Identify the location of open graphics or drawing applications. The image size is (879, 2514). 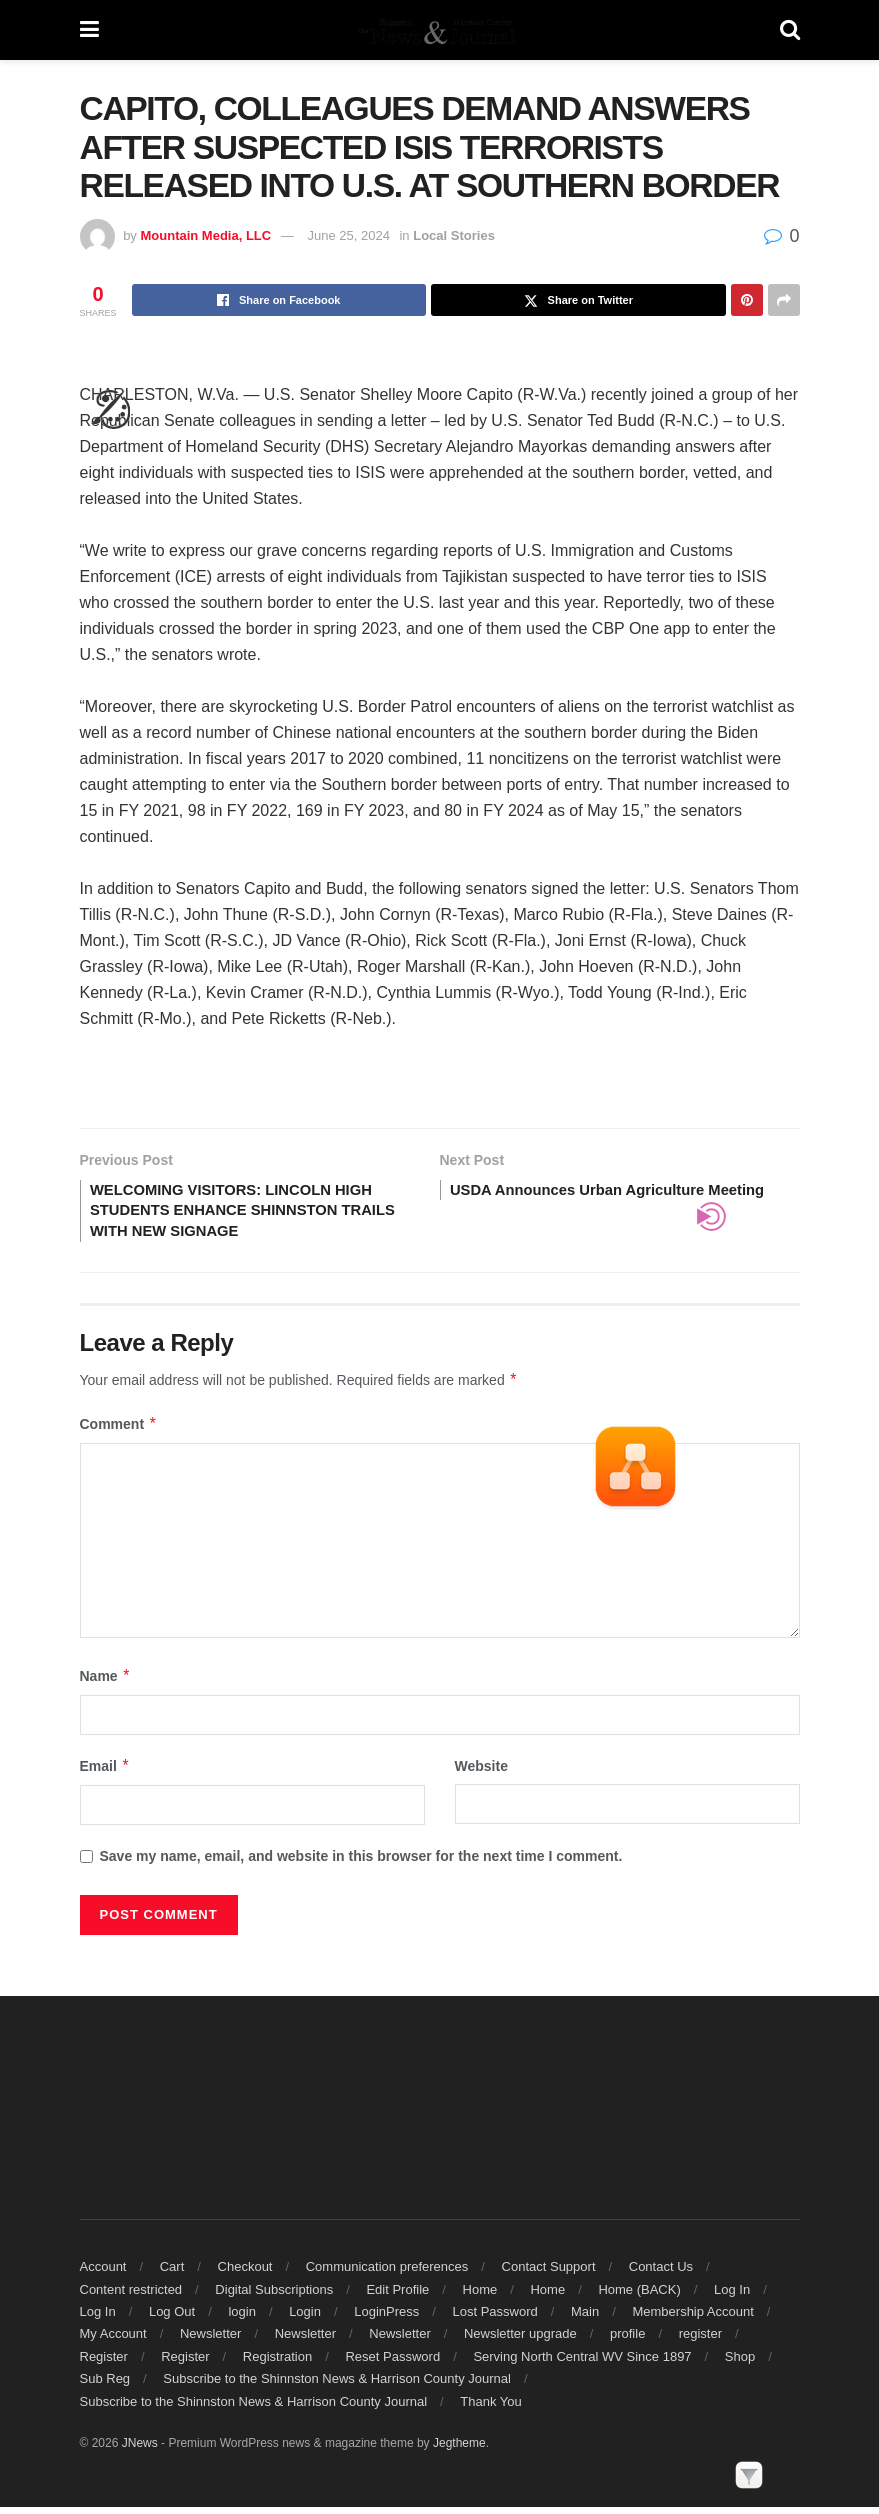
(110, 409).